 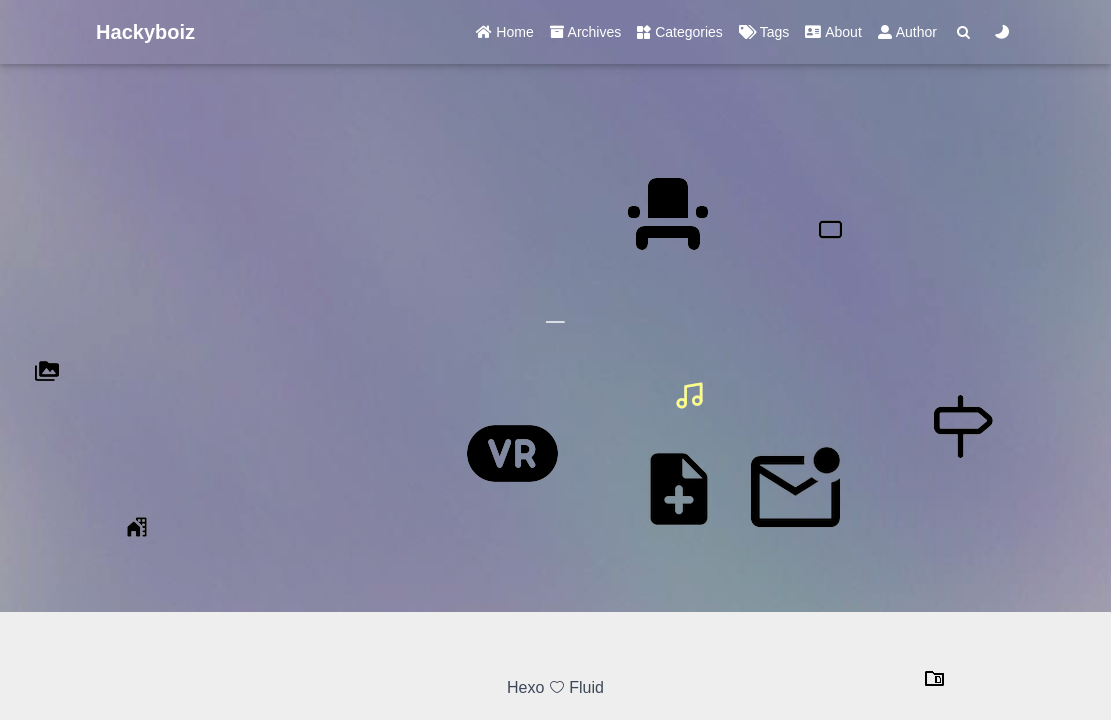 I want to click on view project milestones, so click(x=961, y=426).